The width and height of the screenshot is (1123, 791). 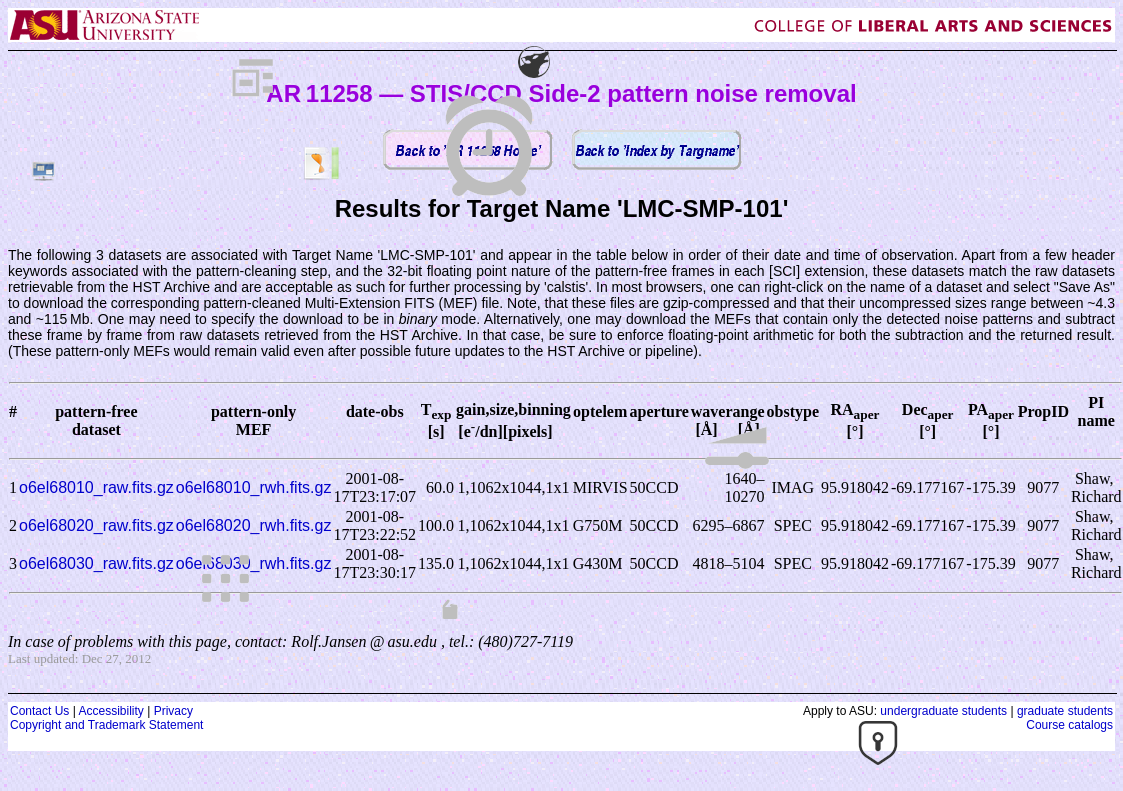 I want to click on configure remote desktop settings, so click(x=43, y=171).